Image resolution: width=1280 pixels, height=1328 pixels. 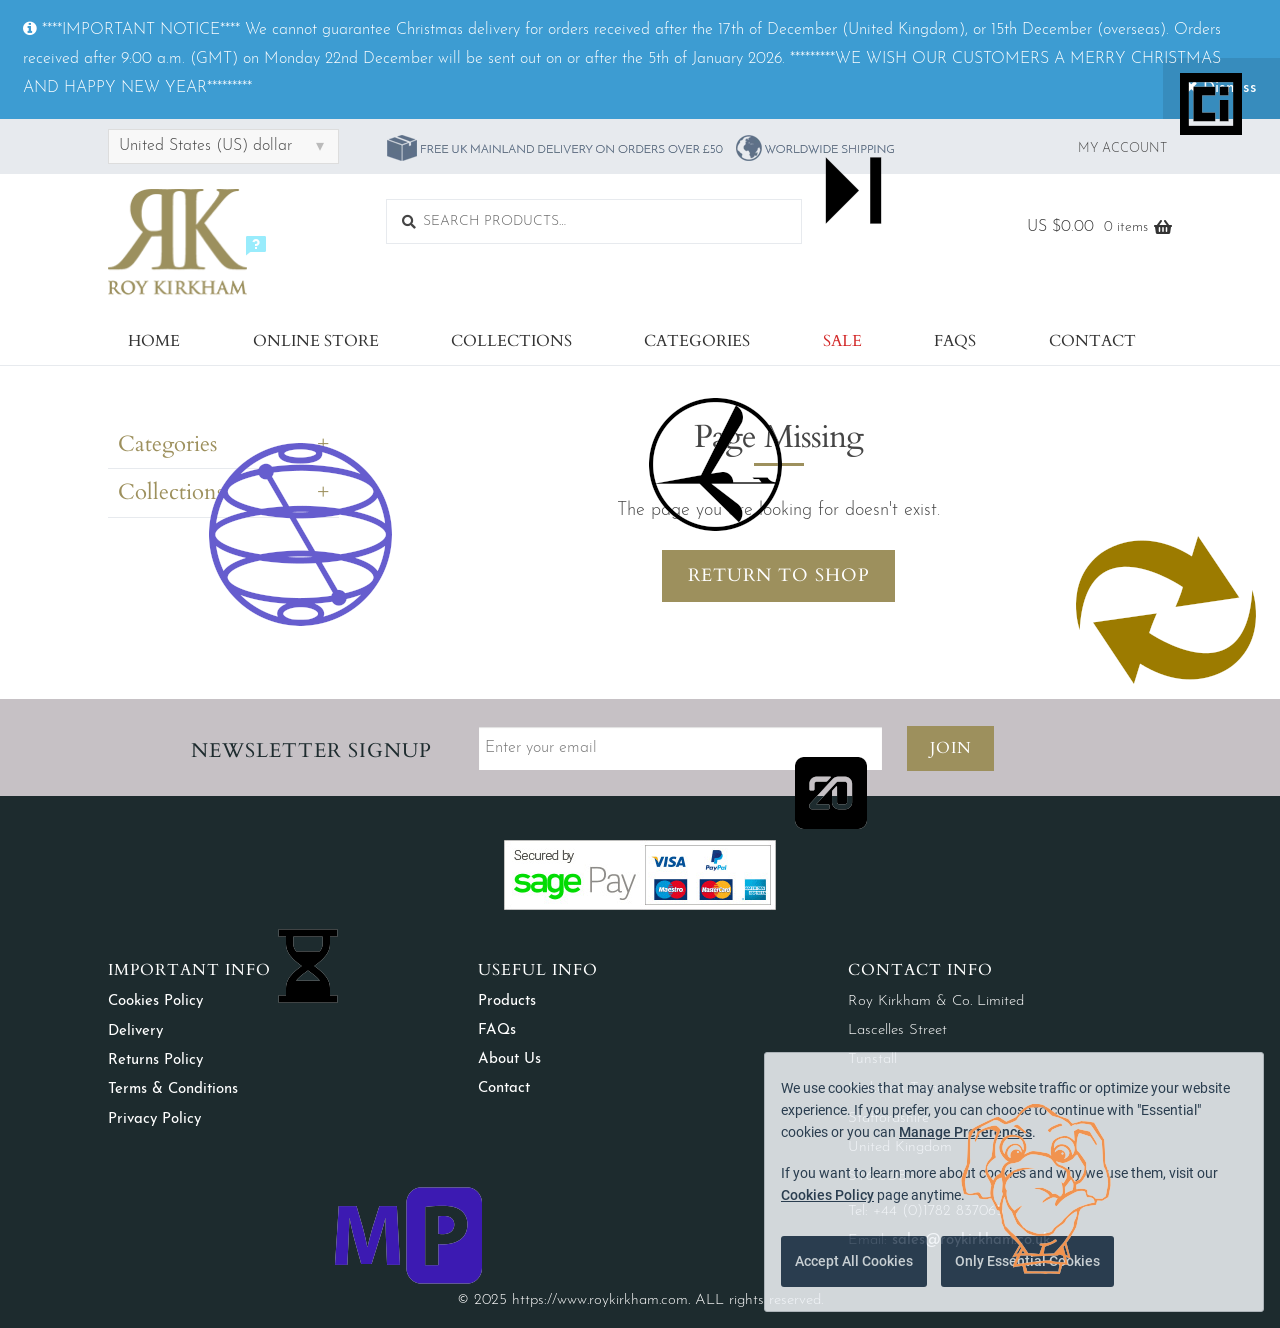 What do you see at coordinates (256, 245) in the screenshot?
I see `access FAQ or help section` at bounding box center [256, 245].